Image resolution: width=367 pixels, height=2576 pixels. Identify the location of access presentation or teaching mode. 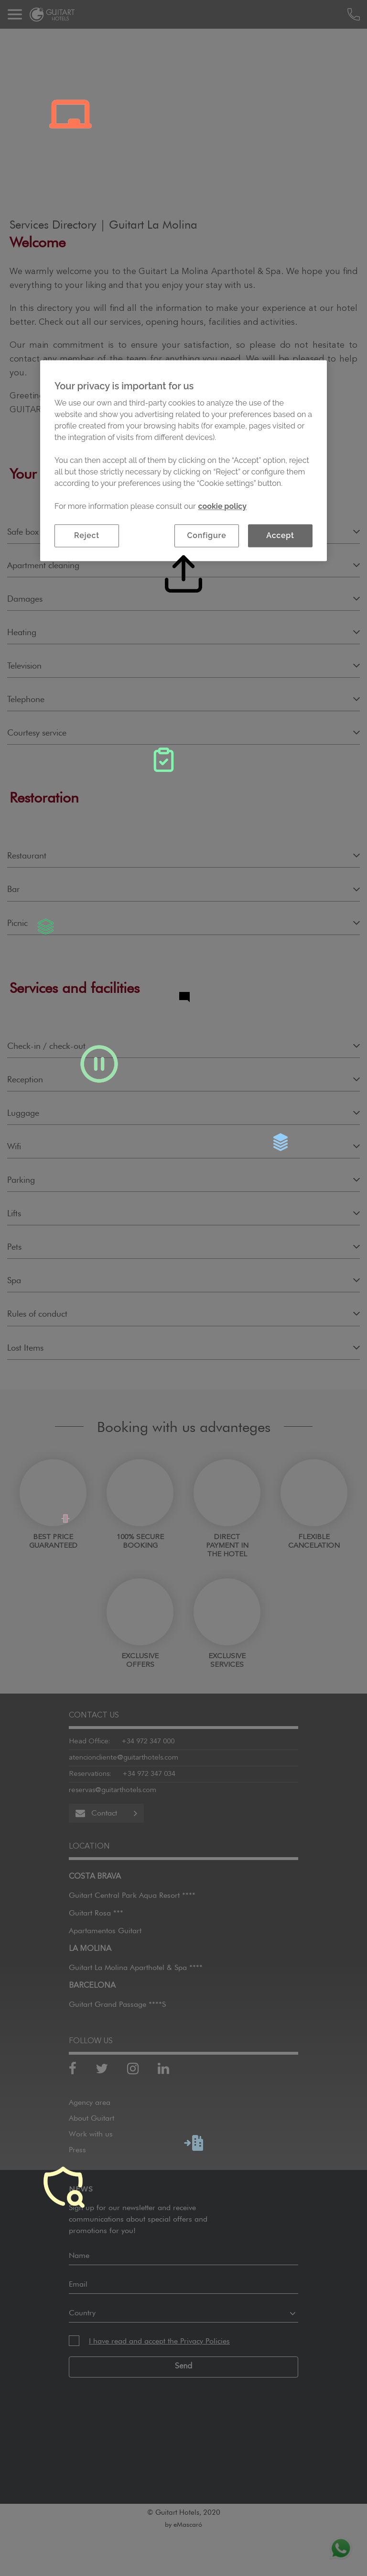
(70, 114).